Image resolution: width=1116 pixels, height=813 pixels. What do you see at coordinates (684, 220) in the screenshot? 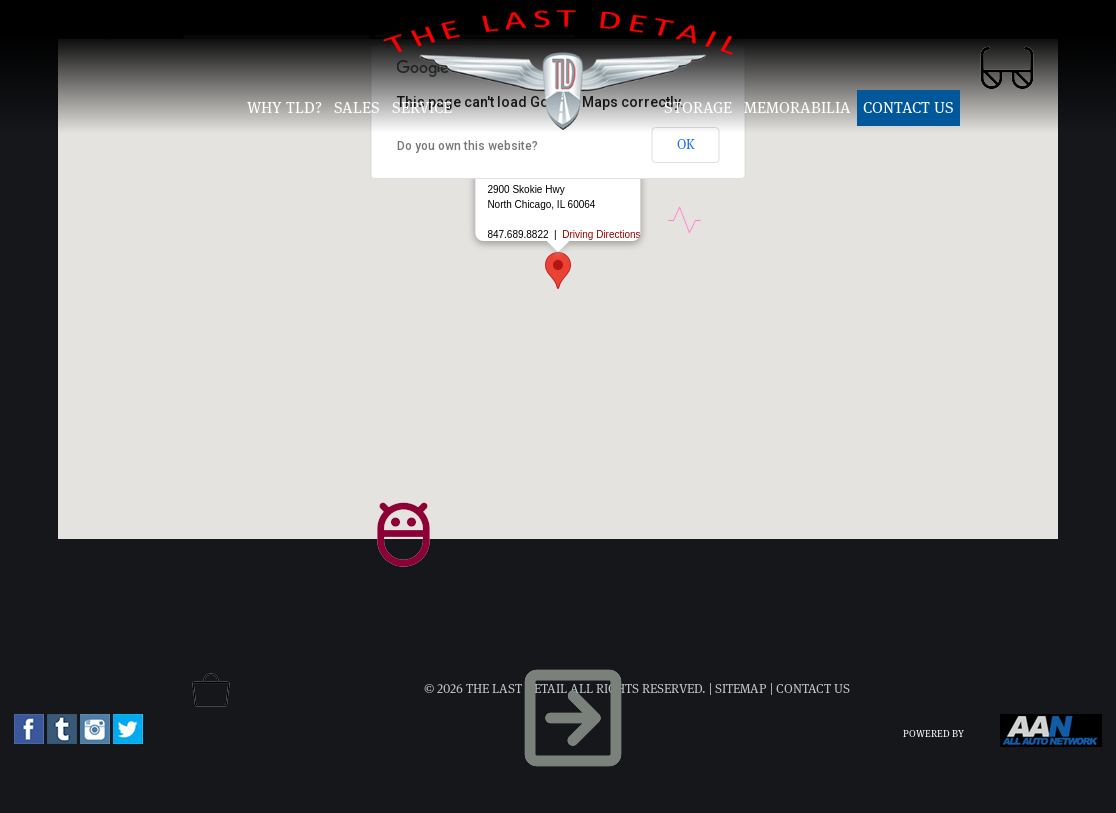
I see `view health or heart rate monitoring` at bounding box center [684, 220].